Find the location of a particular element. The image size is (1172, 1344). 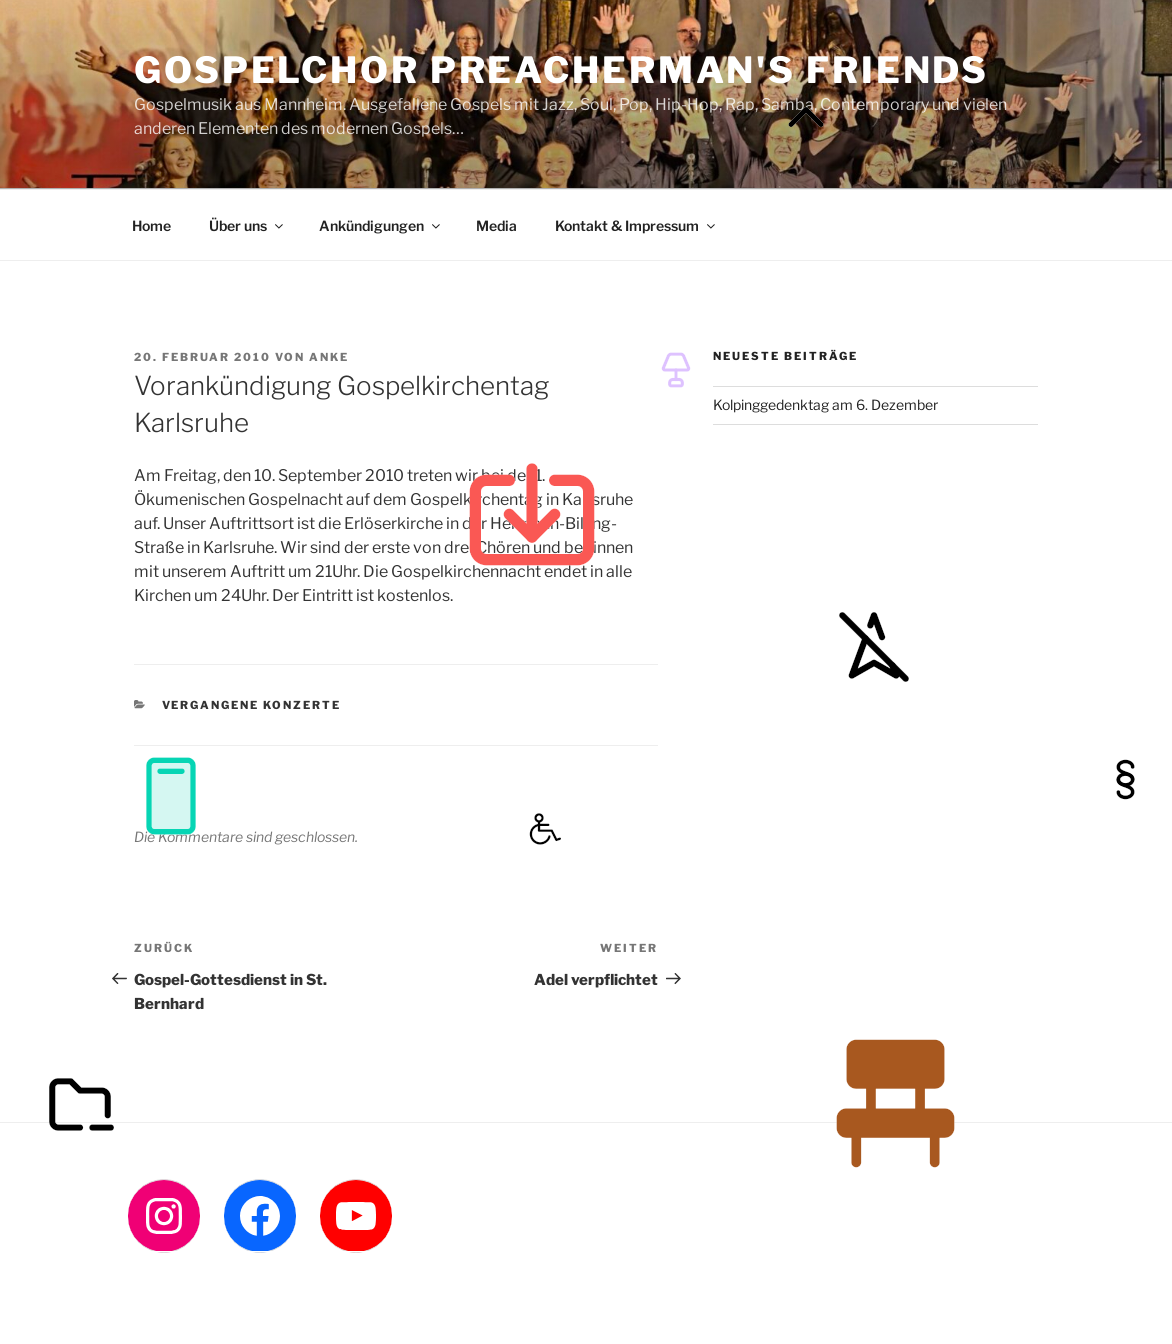

disable navigation or GPS tracking is located at coordinates (874, 647).